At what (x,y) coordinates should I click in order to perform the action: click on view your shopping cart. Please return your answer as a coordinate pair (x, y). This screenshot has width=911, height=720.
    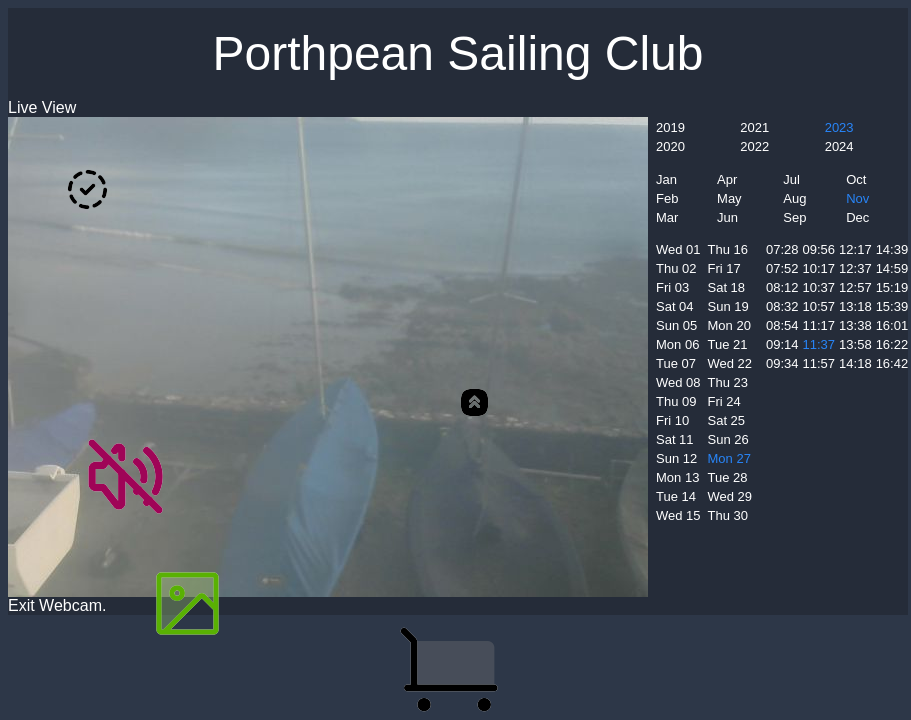
    Looking at the image, I should click on (447, 664).